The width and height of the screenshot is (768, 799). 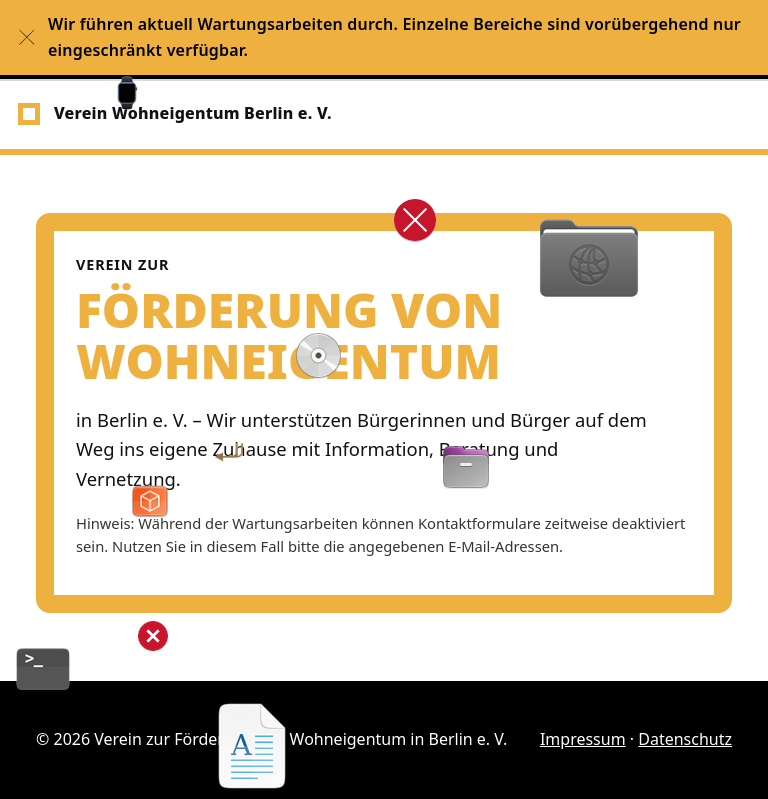 What do you see at coordinates (252, 746) in the screenshot?
I see `open a word processing document` at bounding box center [252, 746].